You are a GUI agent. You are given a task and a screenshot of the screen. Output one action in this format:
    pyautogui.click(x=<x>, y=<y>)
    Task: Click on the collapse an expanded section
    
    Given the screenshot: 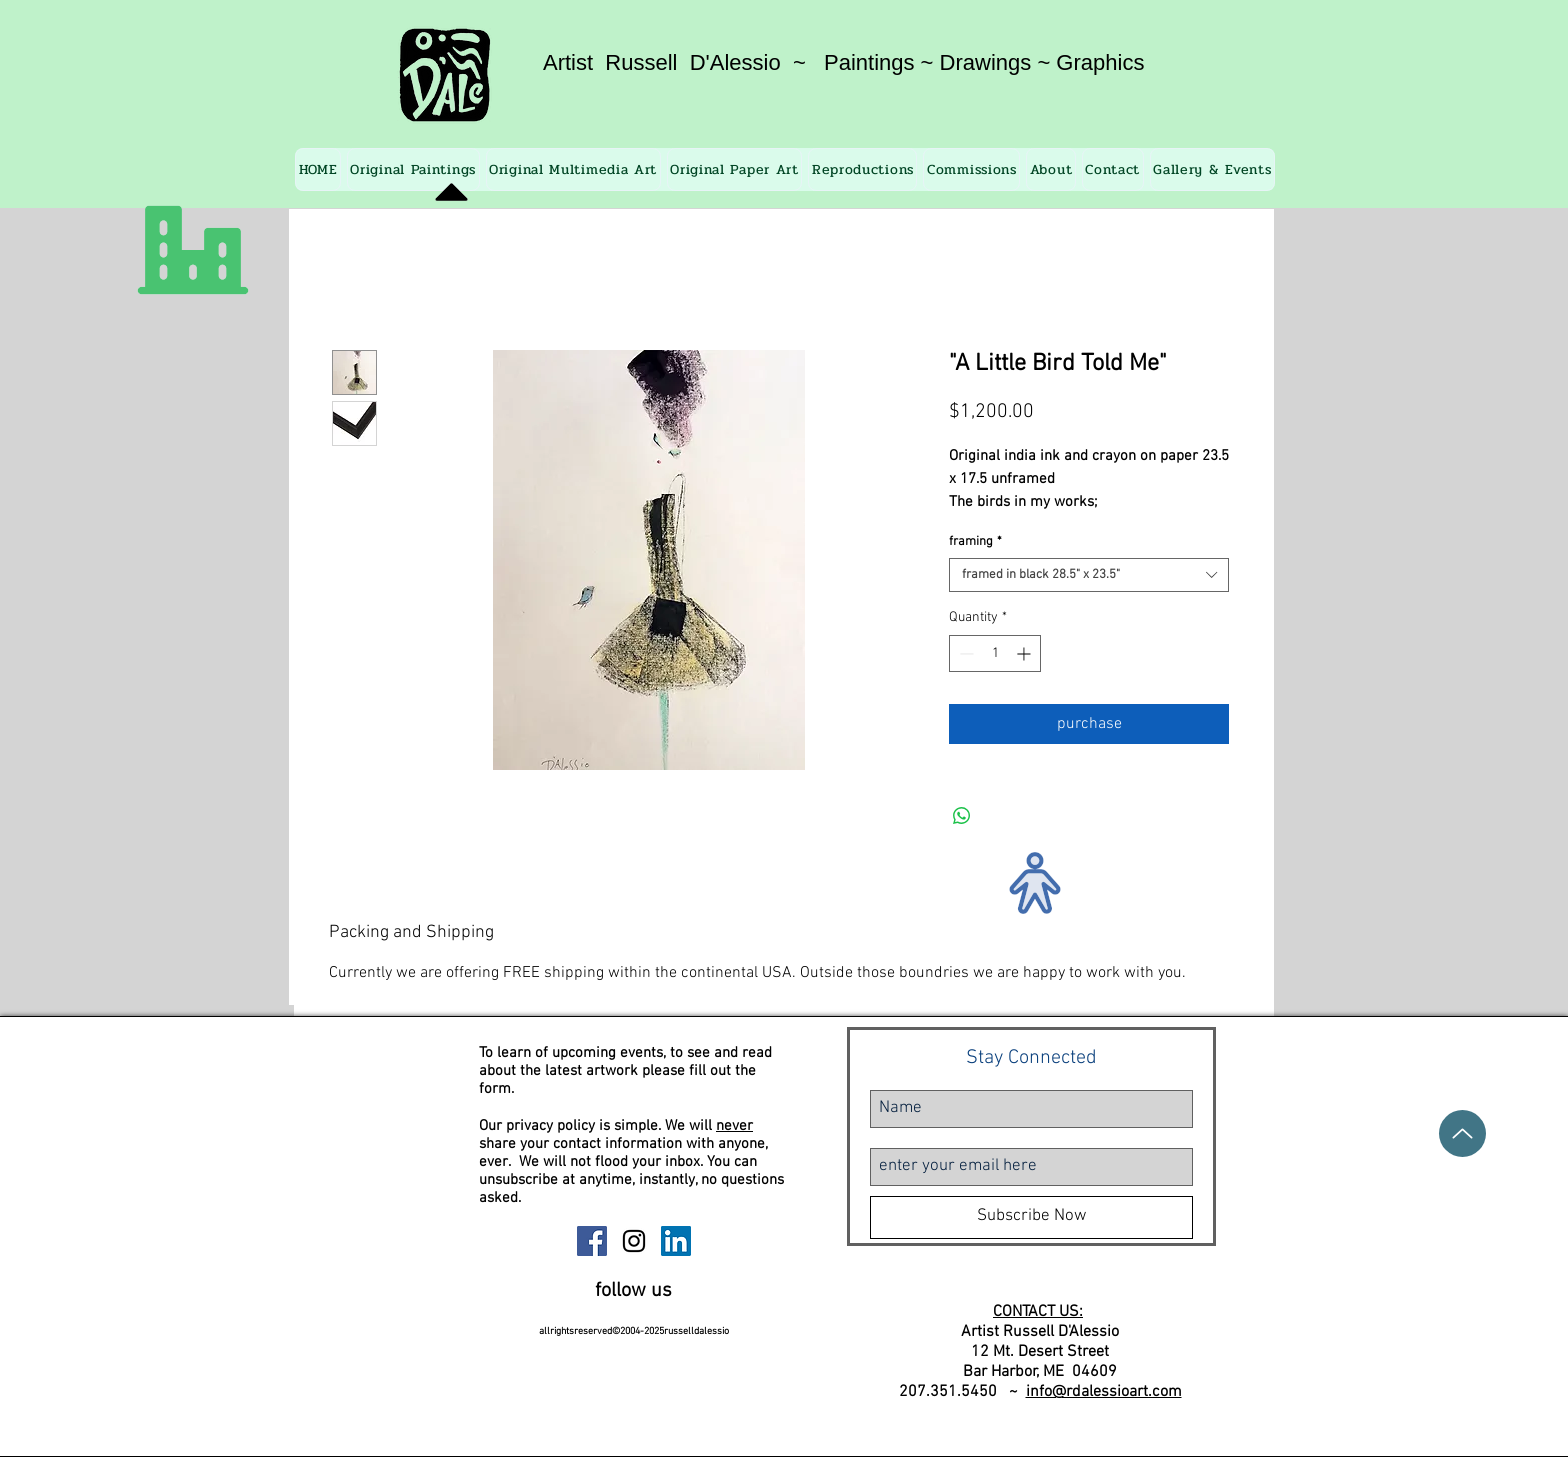 What is the action you would take?
    pyautogui.click(x=451, y=193)
    